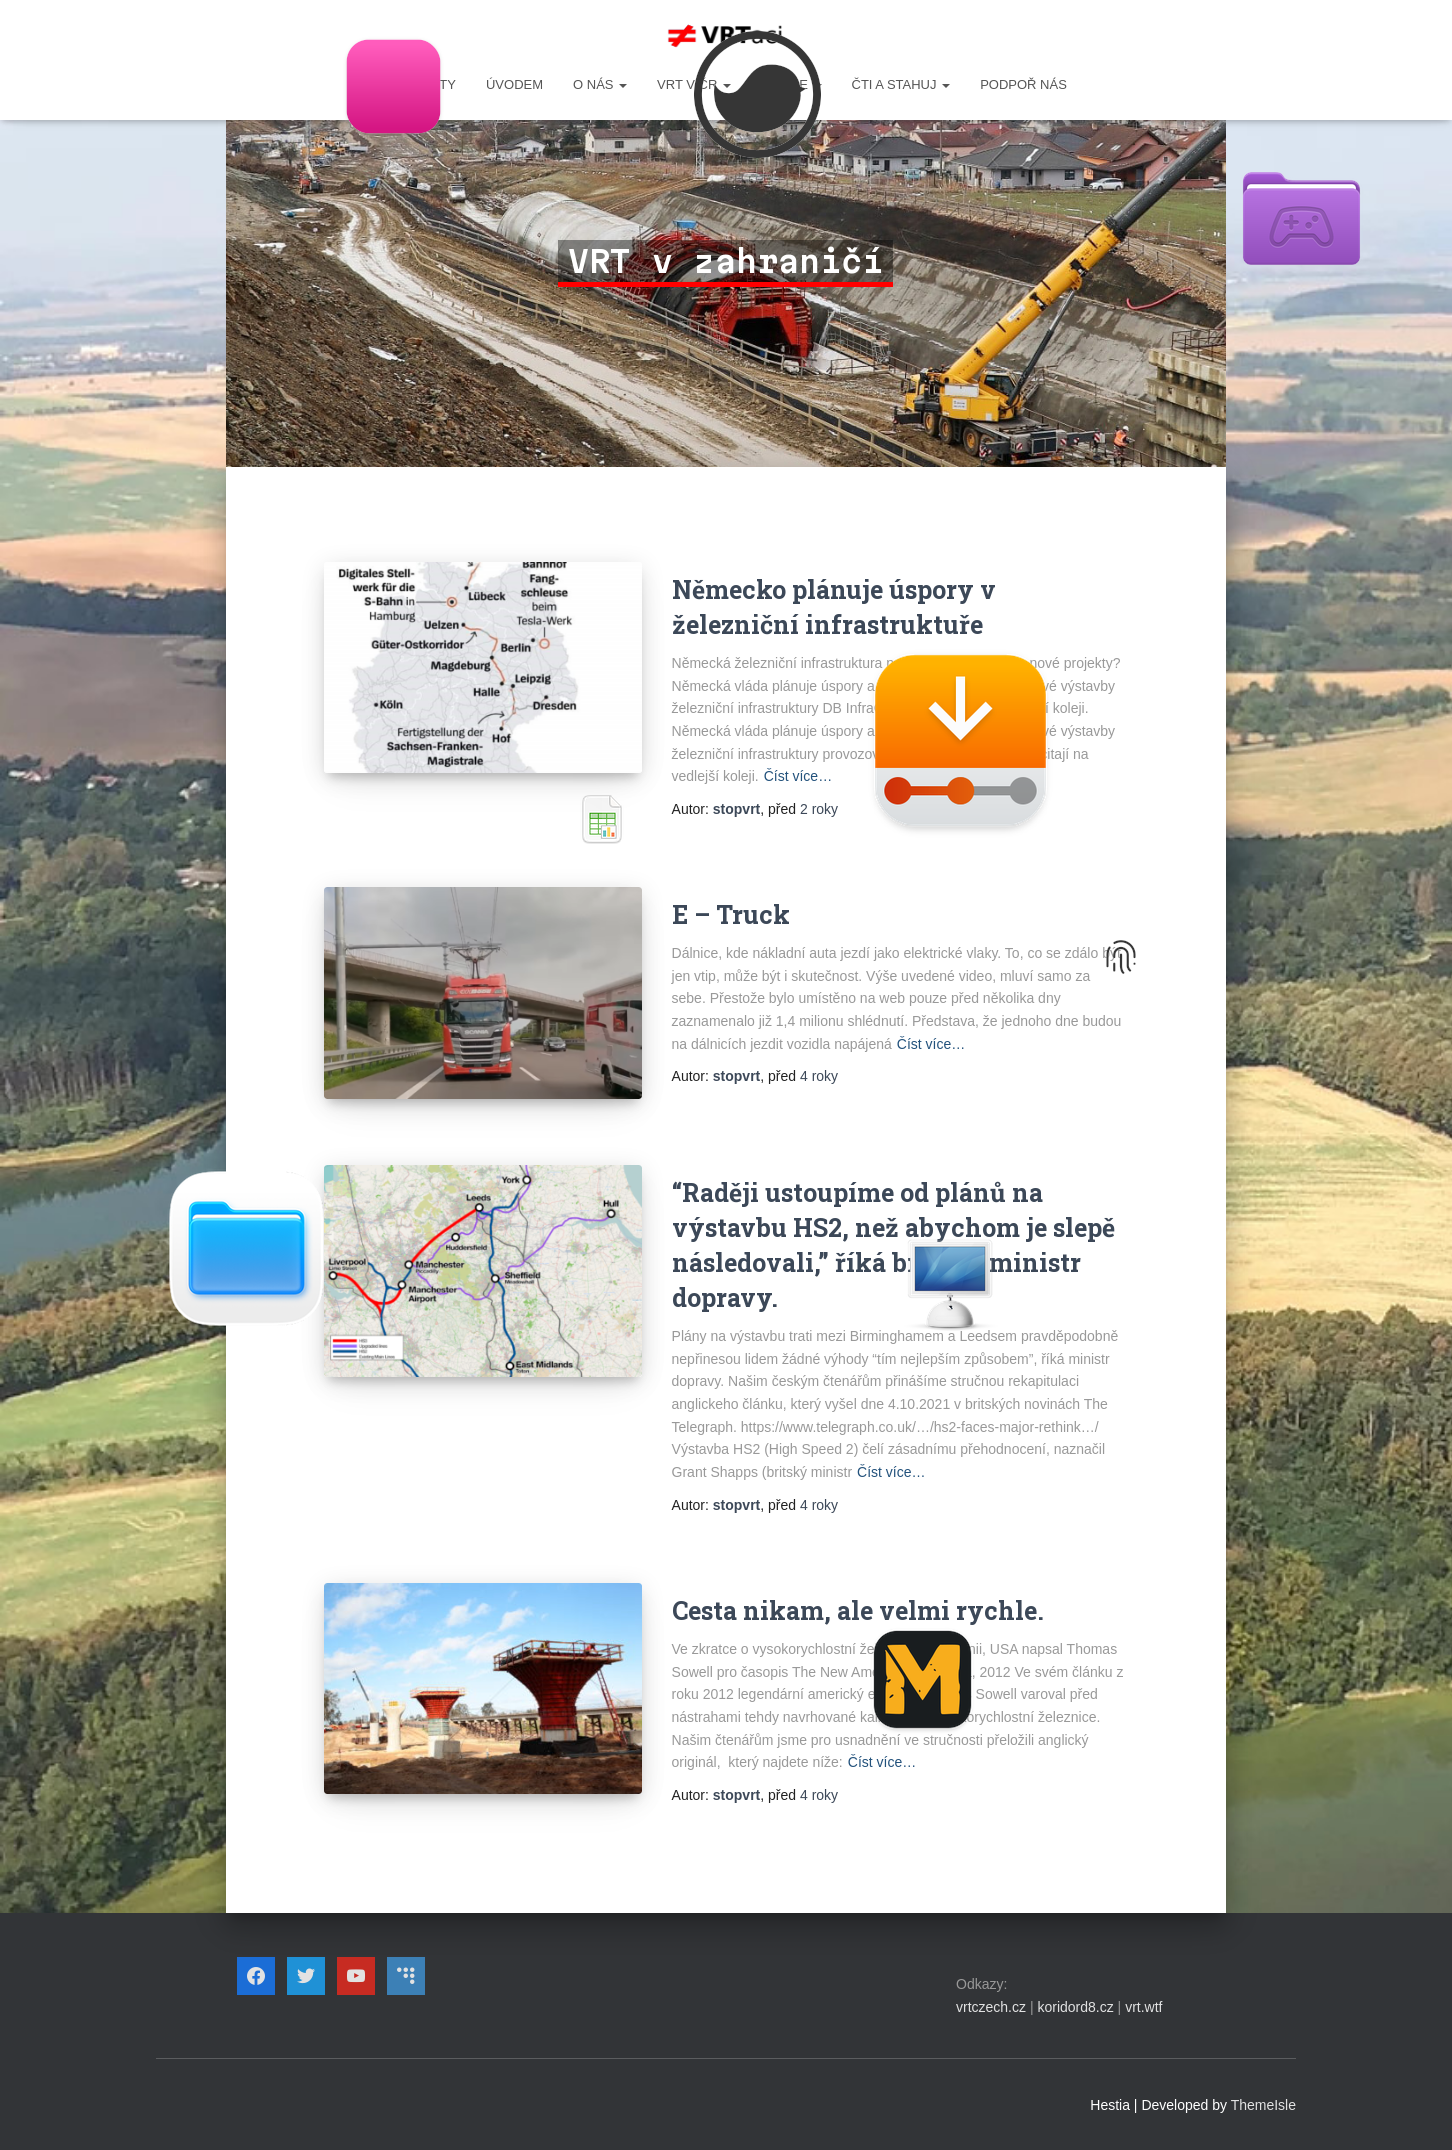 The height and width of the screenshot is (2150, 1452). Describe the element at coordinates (757, 94) in the screenshot. I see `launch budgie desktop environment` at that location.